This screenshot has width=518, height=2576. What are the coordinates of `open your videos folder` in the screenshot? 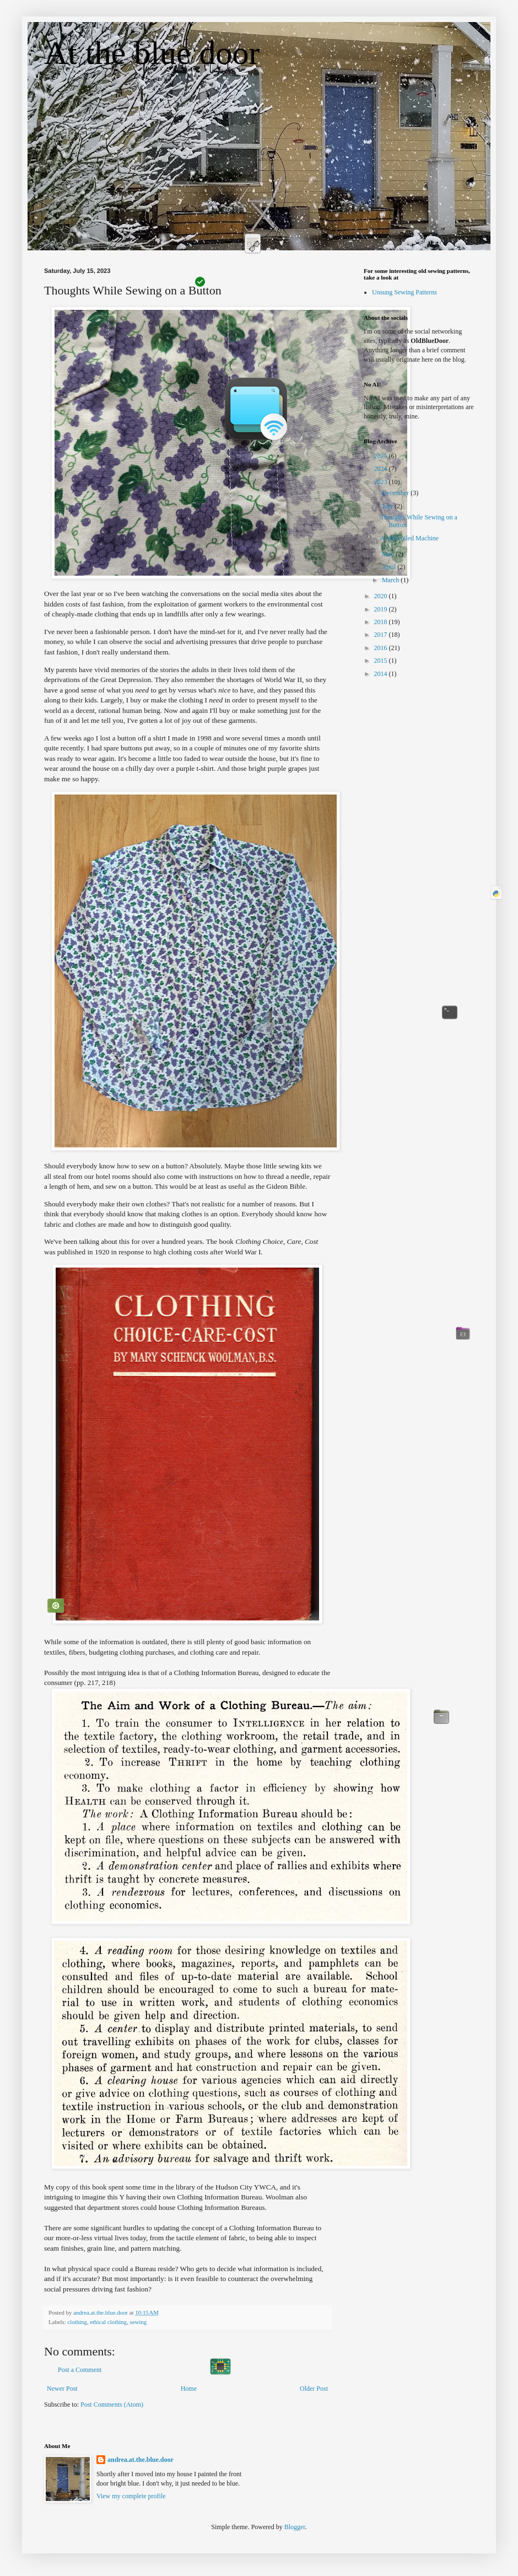 It's located at (463, 1333).